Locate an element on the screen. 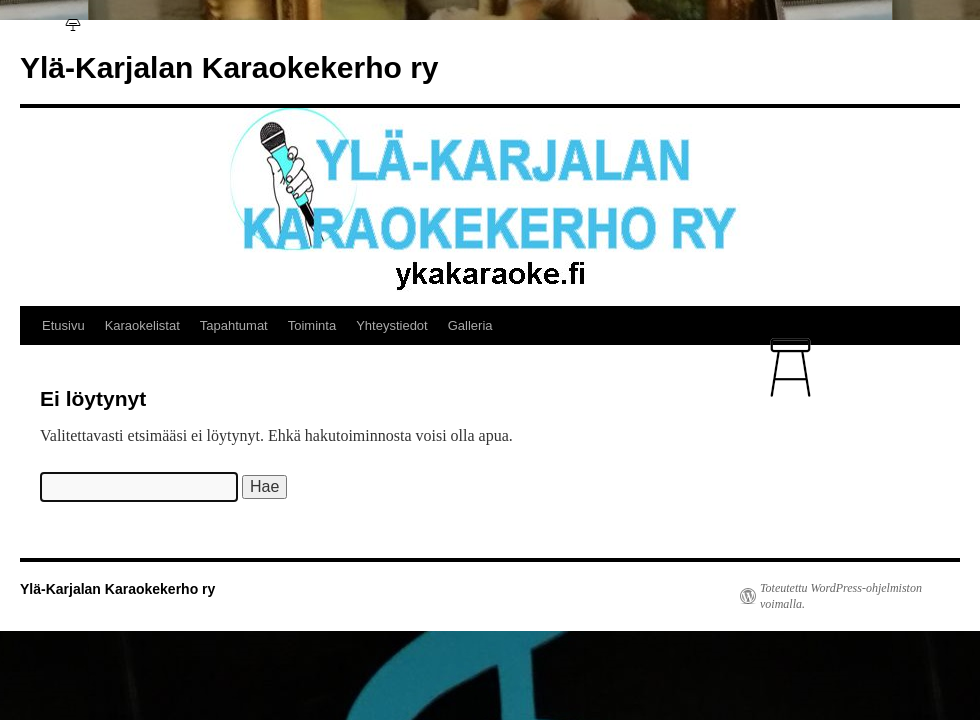 This screenshot has width=980, height=720. access presentation mode is located at coordinates (73, 25).